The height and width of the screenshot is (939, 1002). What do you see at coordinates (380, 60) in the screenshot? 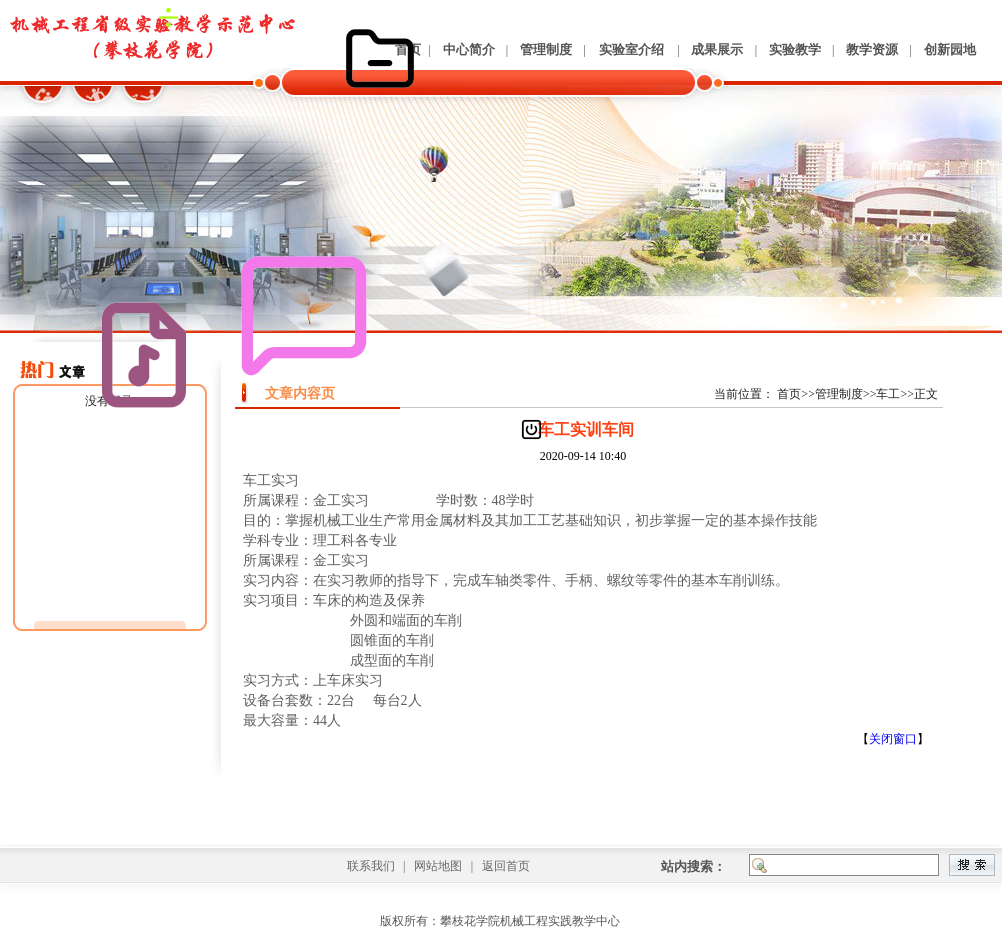
I see `remove a folder` at bounding box center [380, 60].